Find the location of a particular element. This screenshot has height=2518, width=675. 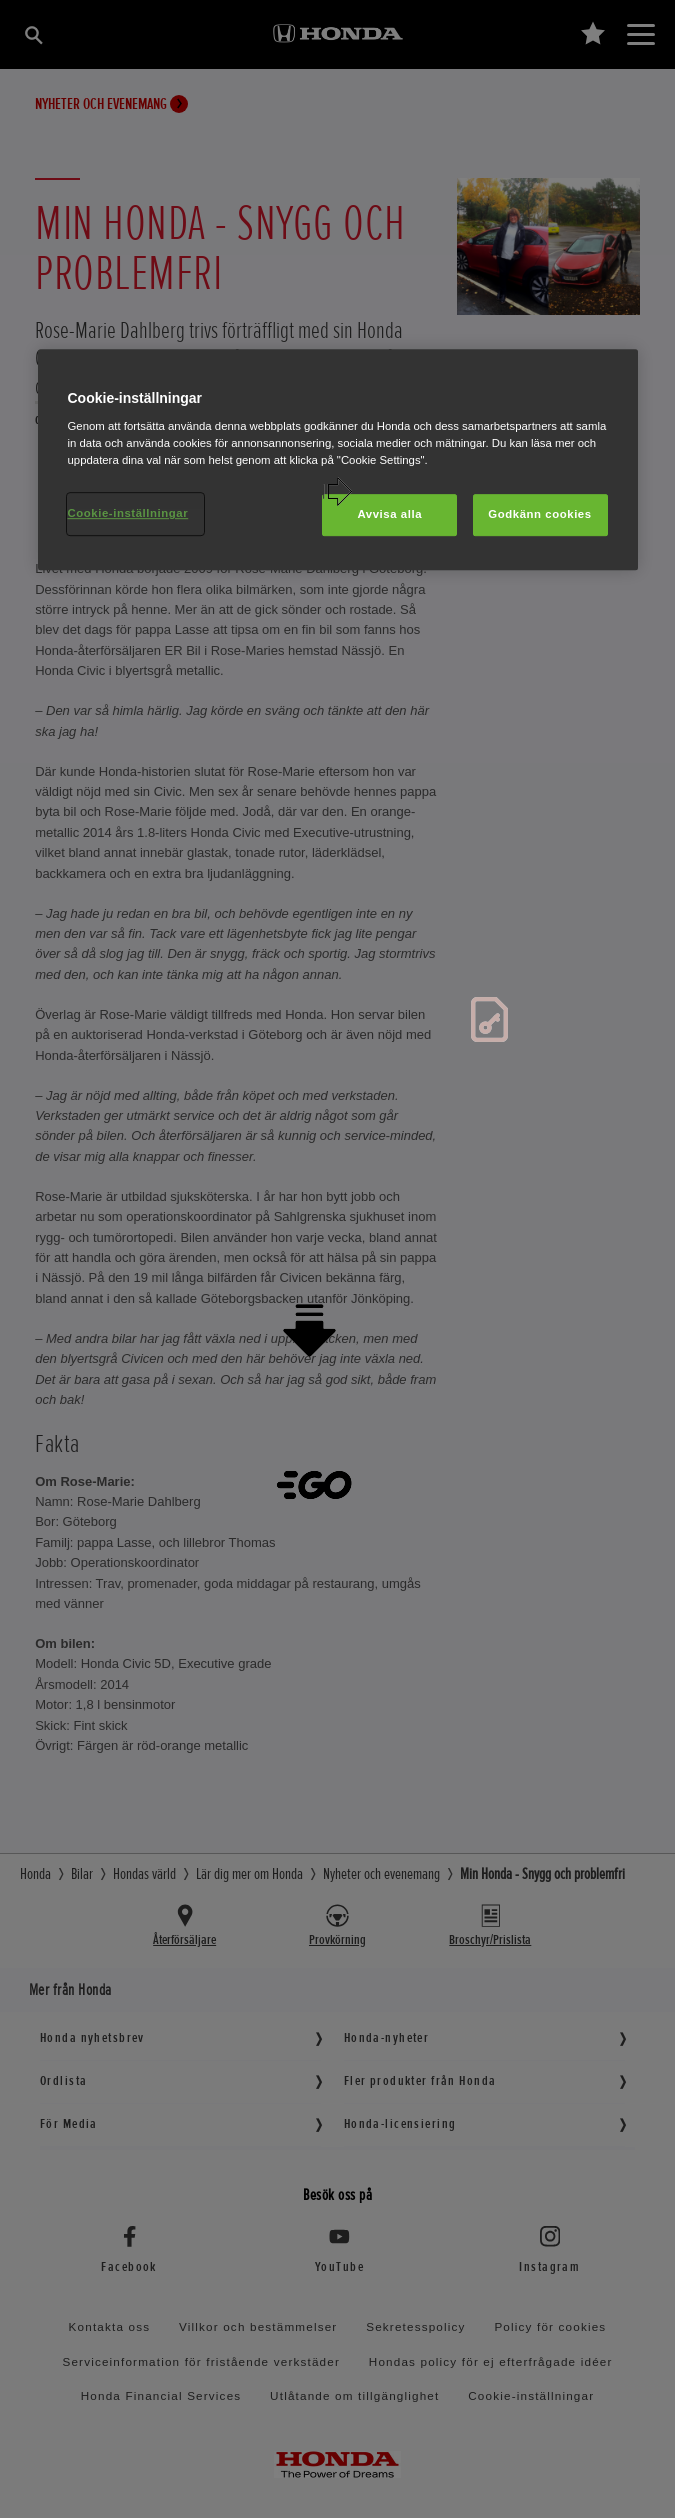

move item to the right is located at coordinates (336, 491).